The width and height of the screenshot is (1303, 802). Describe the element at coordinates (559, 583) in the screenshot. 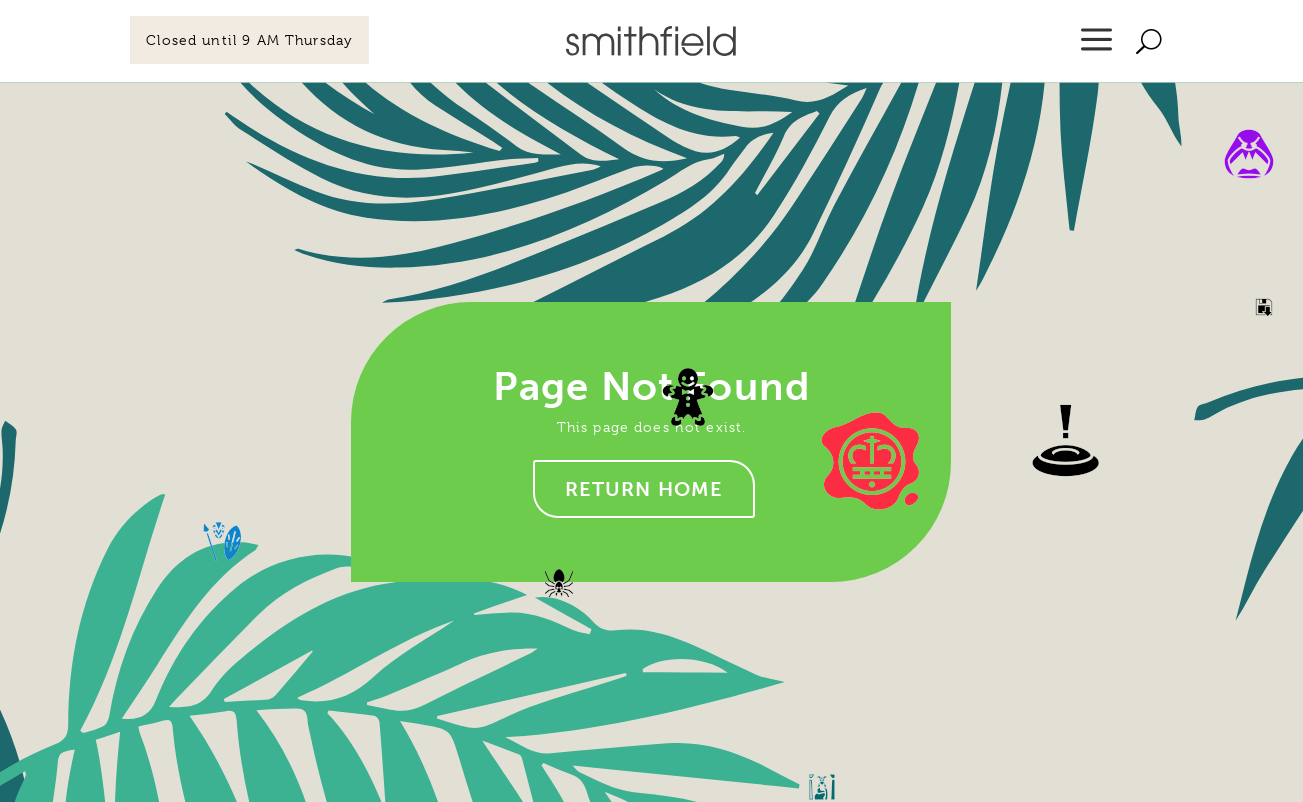

I see `spider enemy or creature in a game interface` at that location.